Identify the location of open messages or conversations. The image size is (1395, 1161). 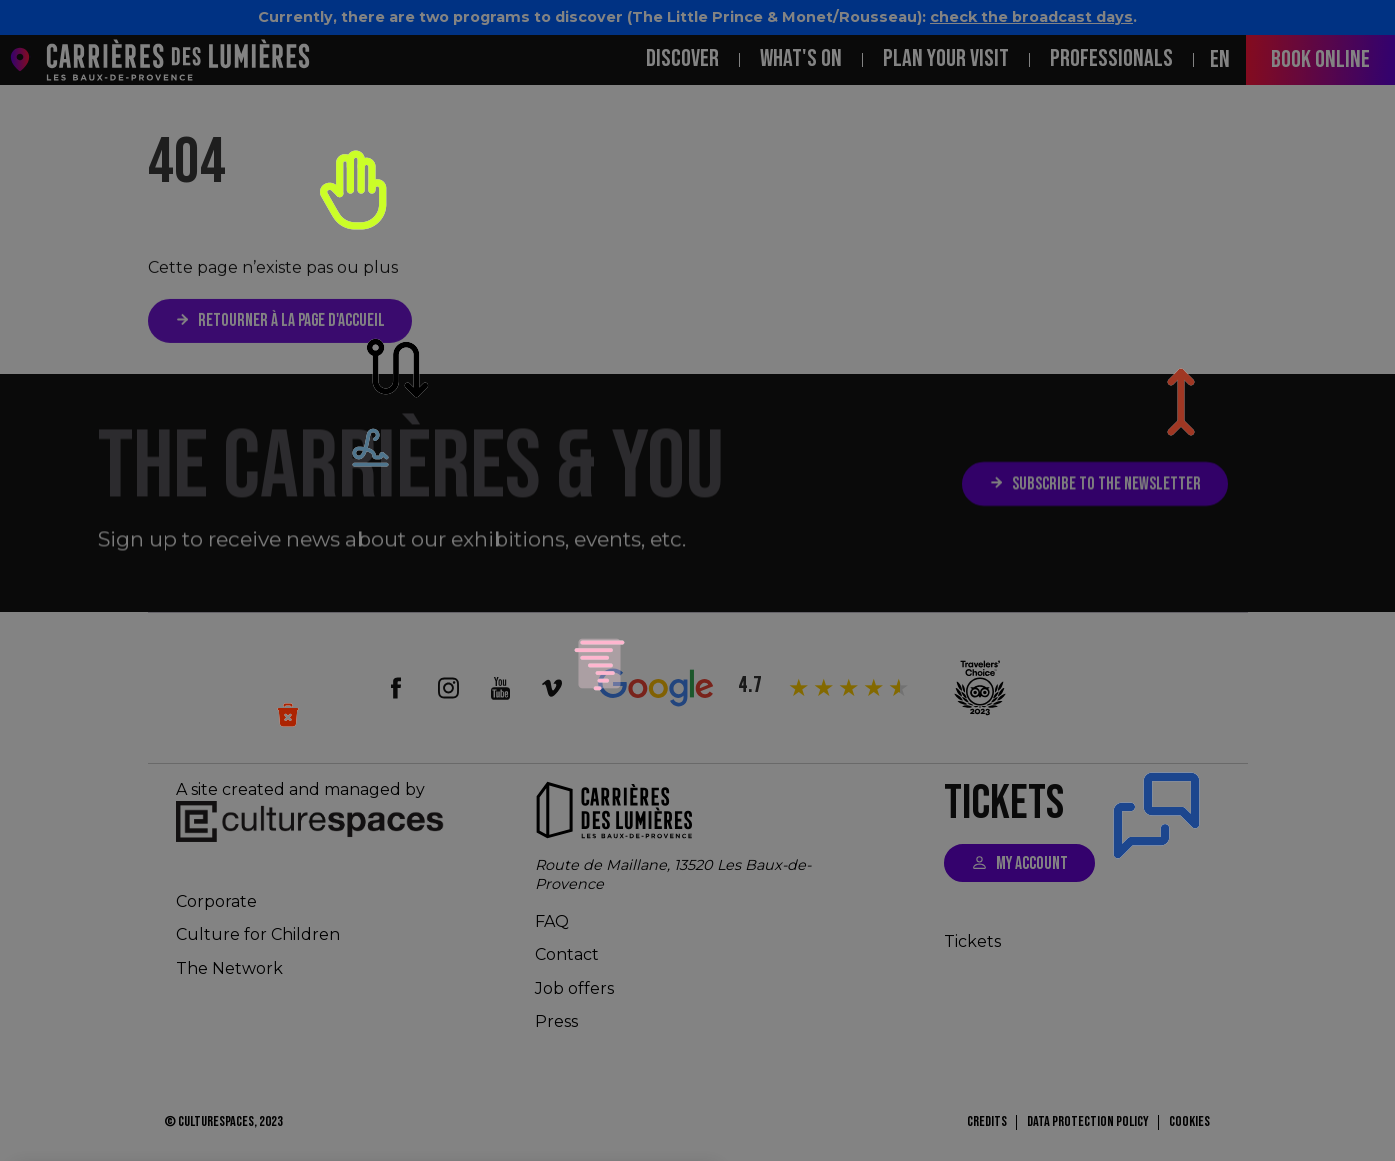
(1156, 815).